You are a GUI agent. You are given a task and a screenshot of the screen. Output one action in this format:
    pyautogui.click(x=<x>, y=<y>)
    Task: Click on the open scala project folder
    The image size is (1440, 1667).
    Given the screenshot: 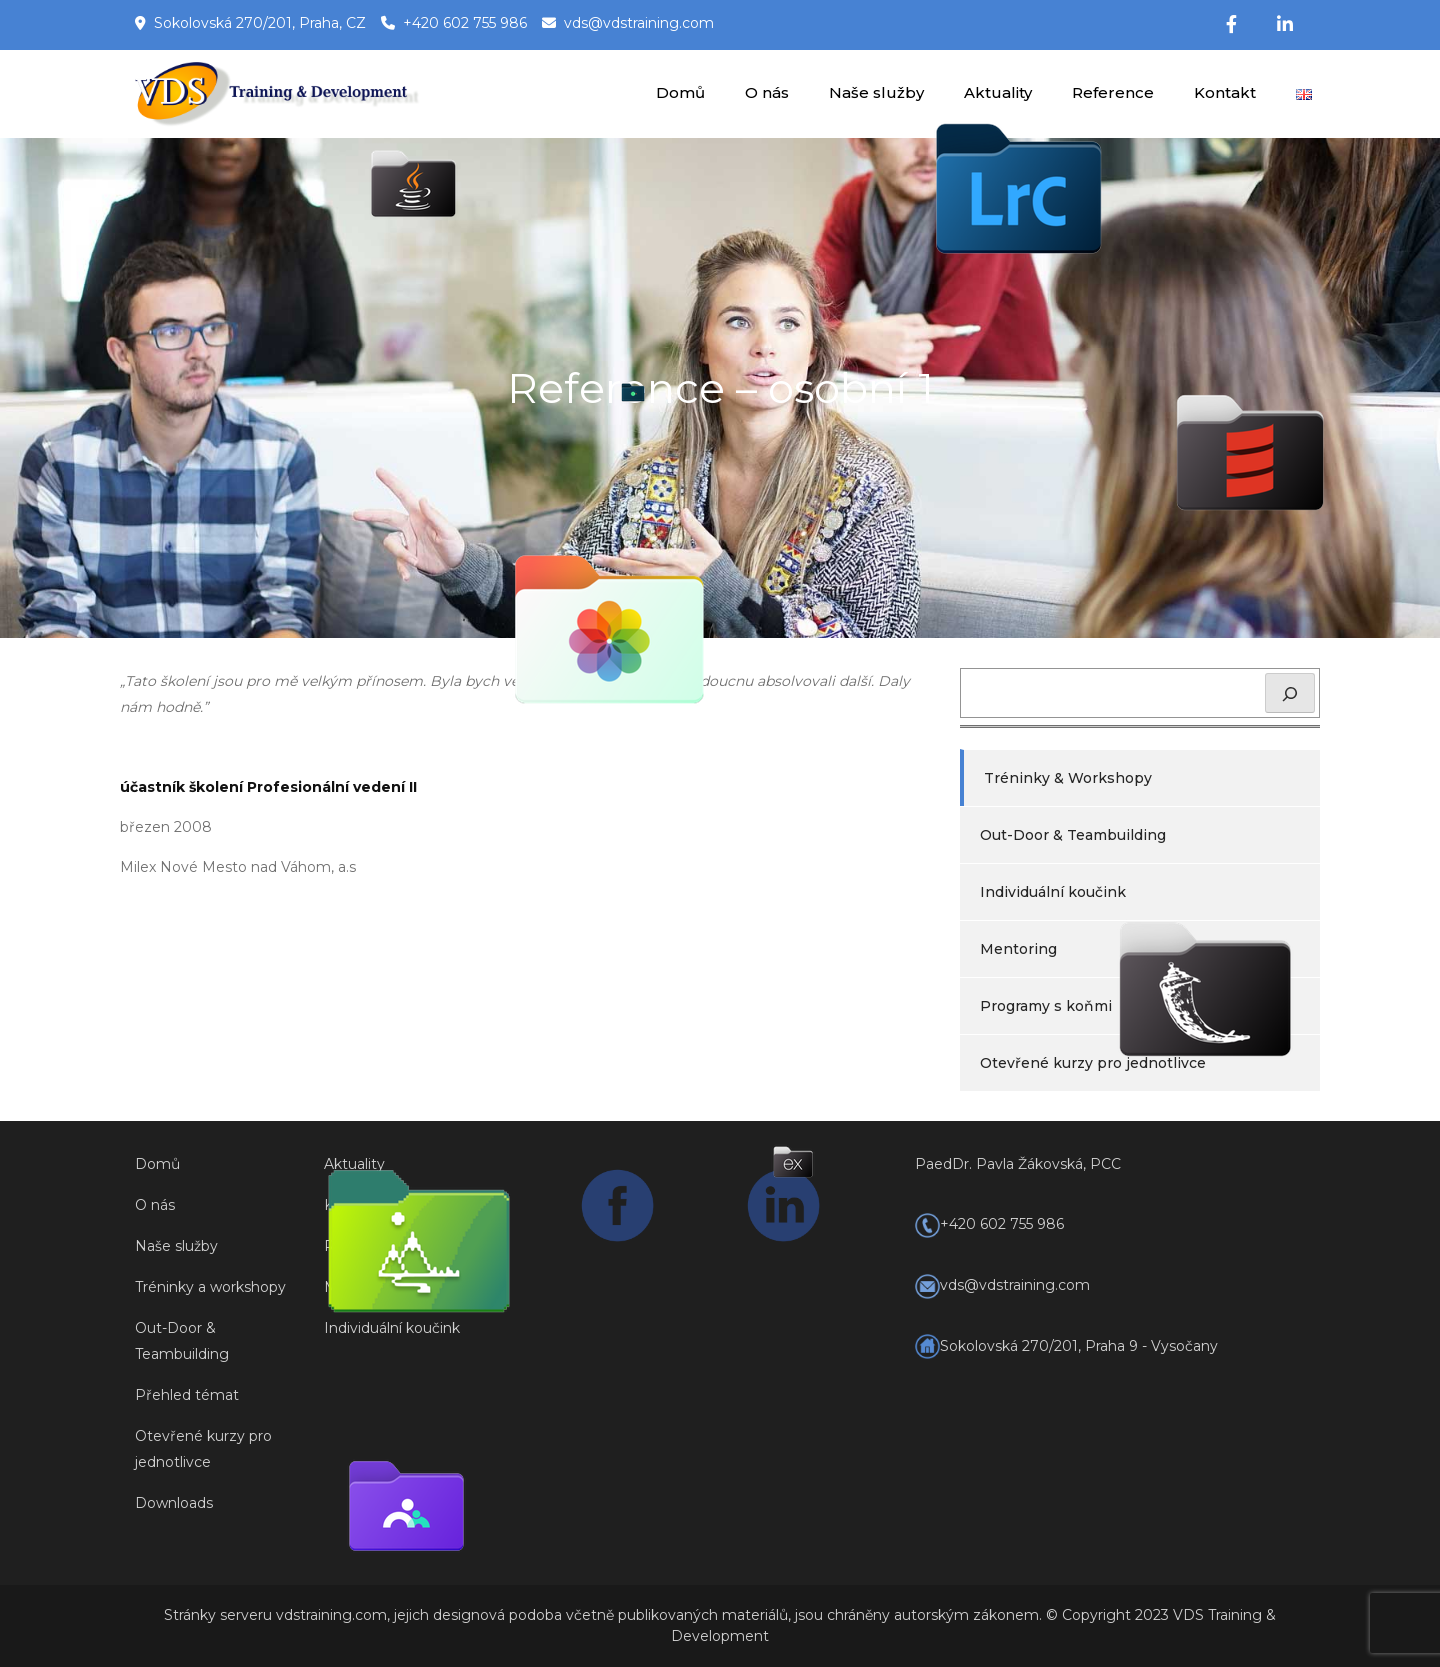 What is the action you would take?
    pyautogui.click(x=1249, y=456)
    